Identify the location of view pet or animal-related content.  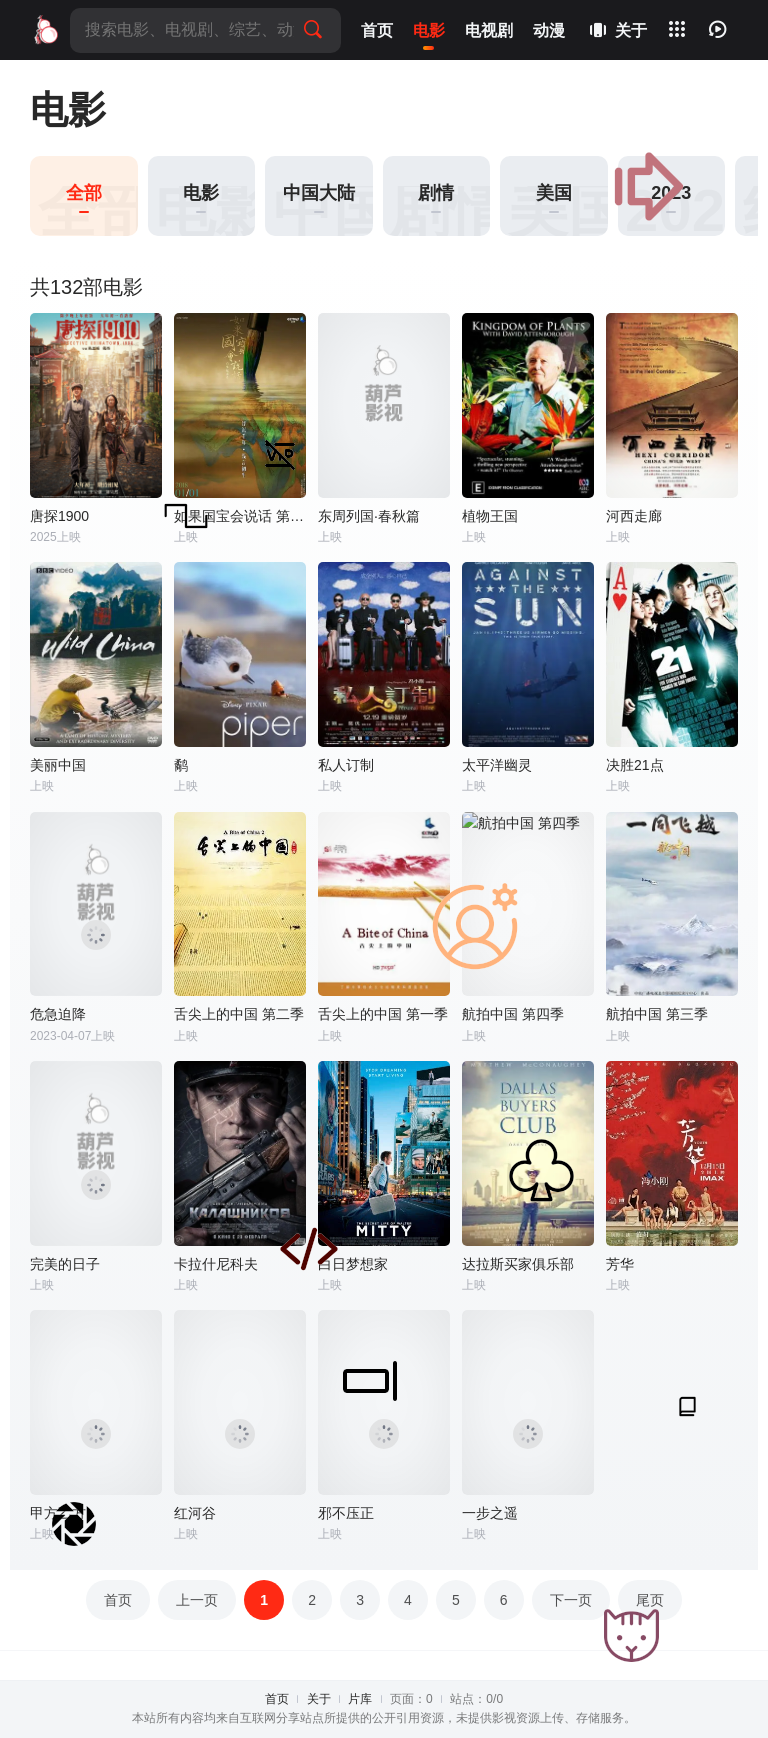
(631, 1634).